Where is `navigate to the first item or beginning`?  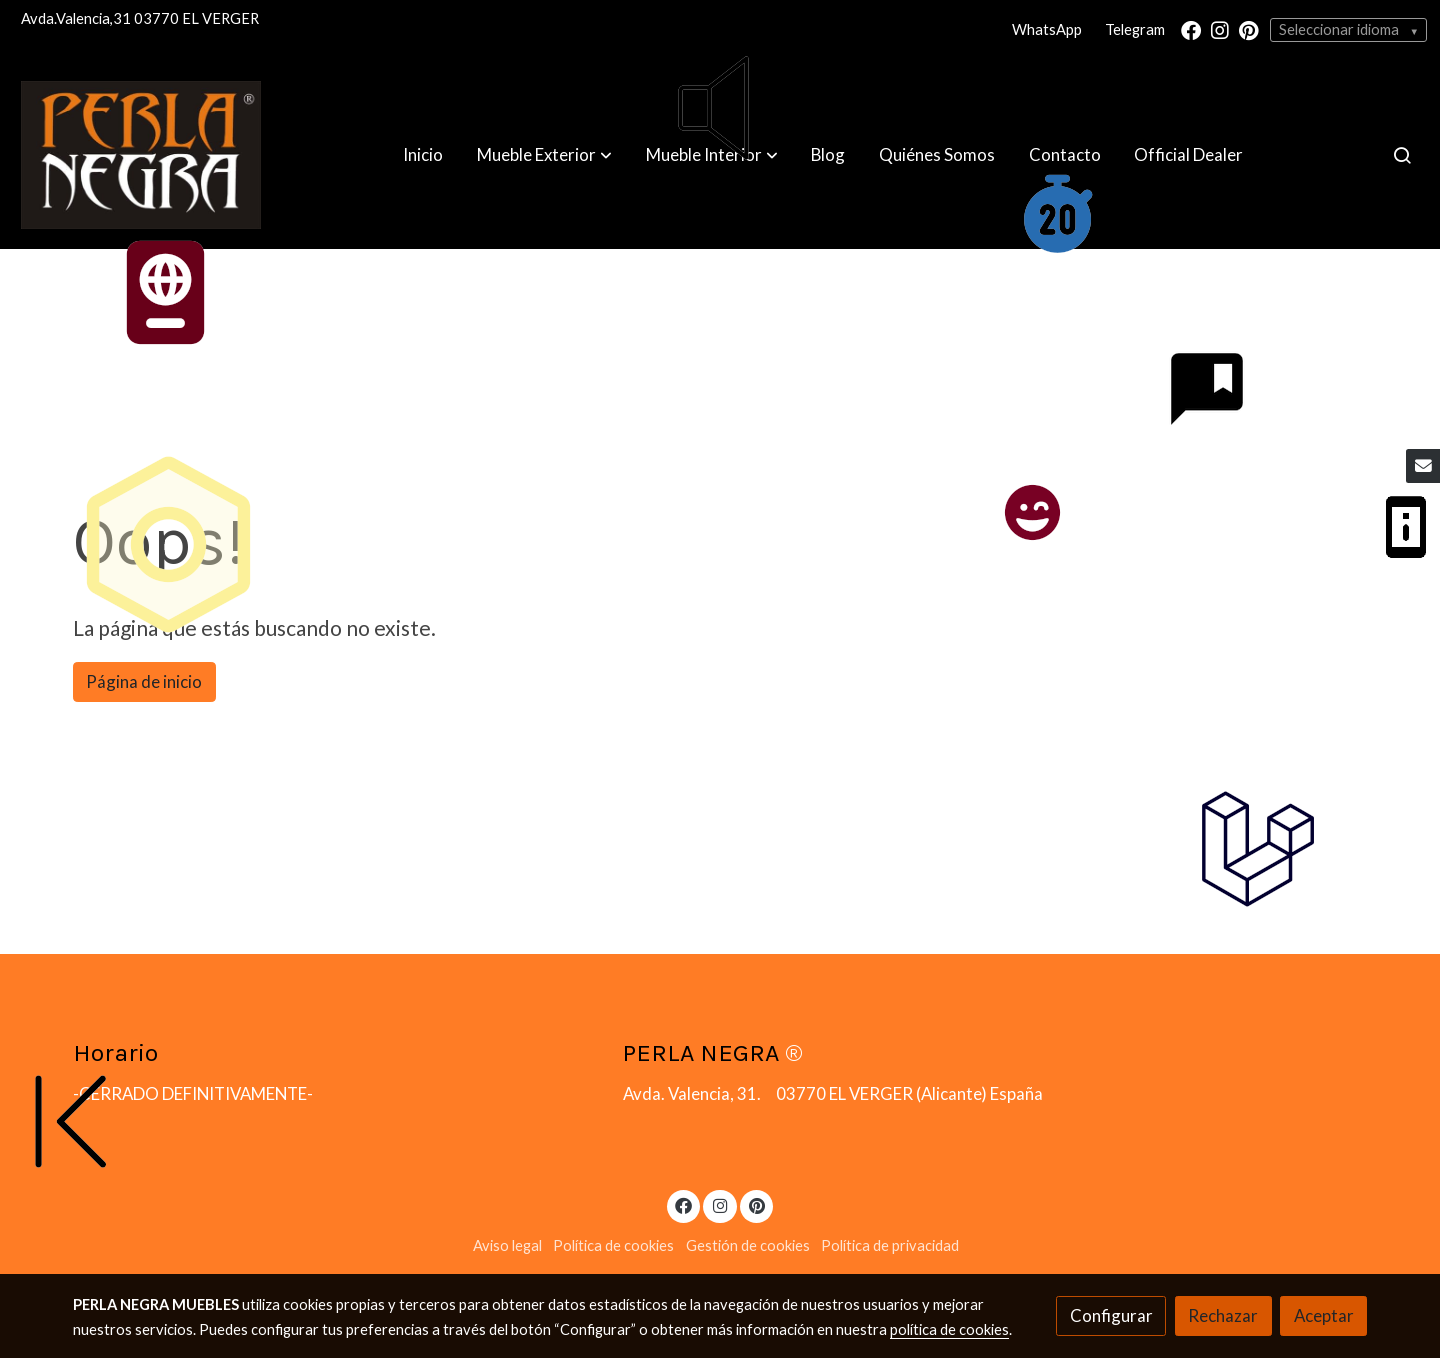
navigate to the first item or beginning is located at coordinates (68, 1121).